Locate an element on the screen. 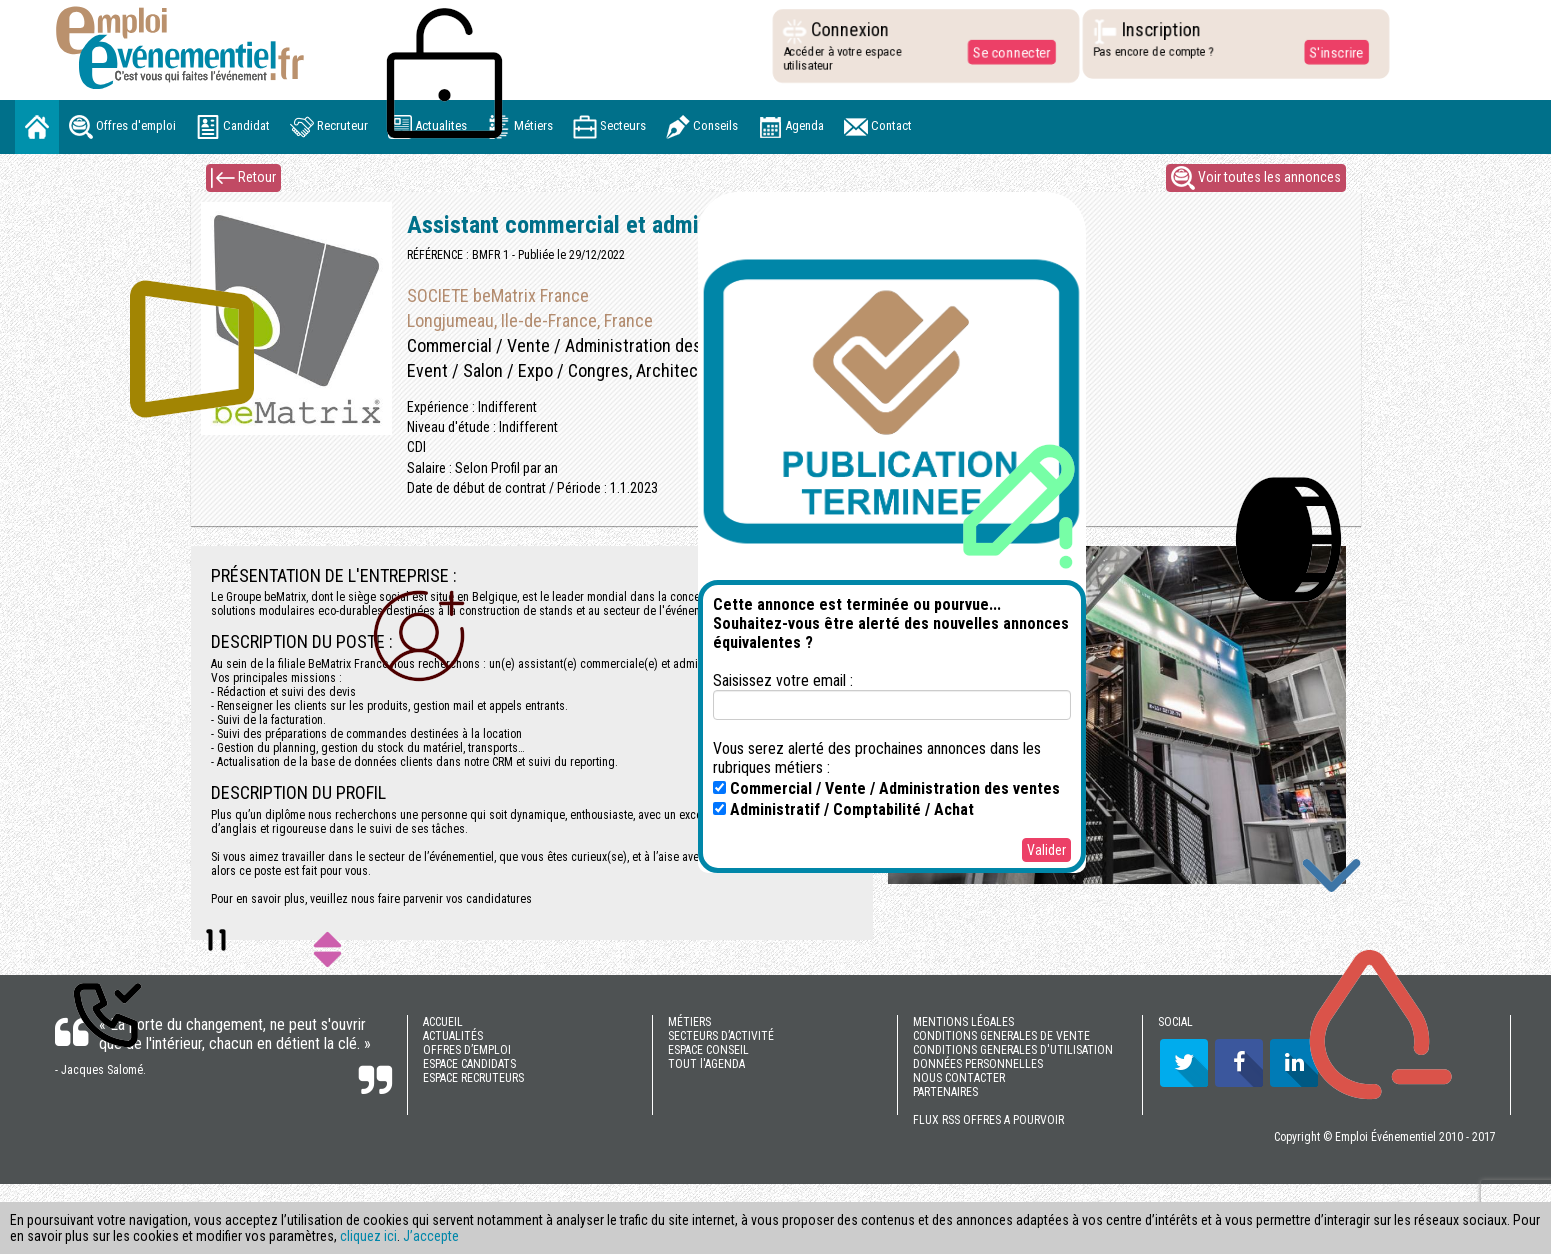 The image size is (1551, 1254). indicates item number 11 in a list or sequence is located at coordinates (217, 940).